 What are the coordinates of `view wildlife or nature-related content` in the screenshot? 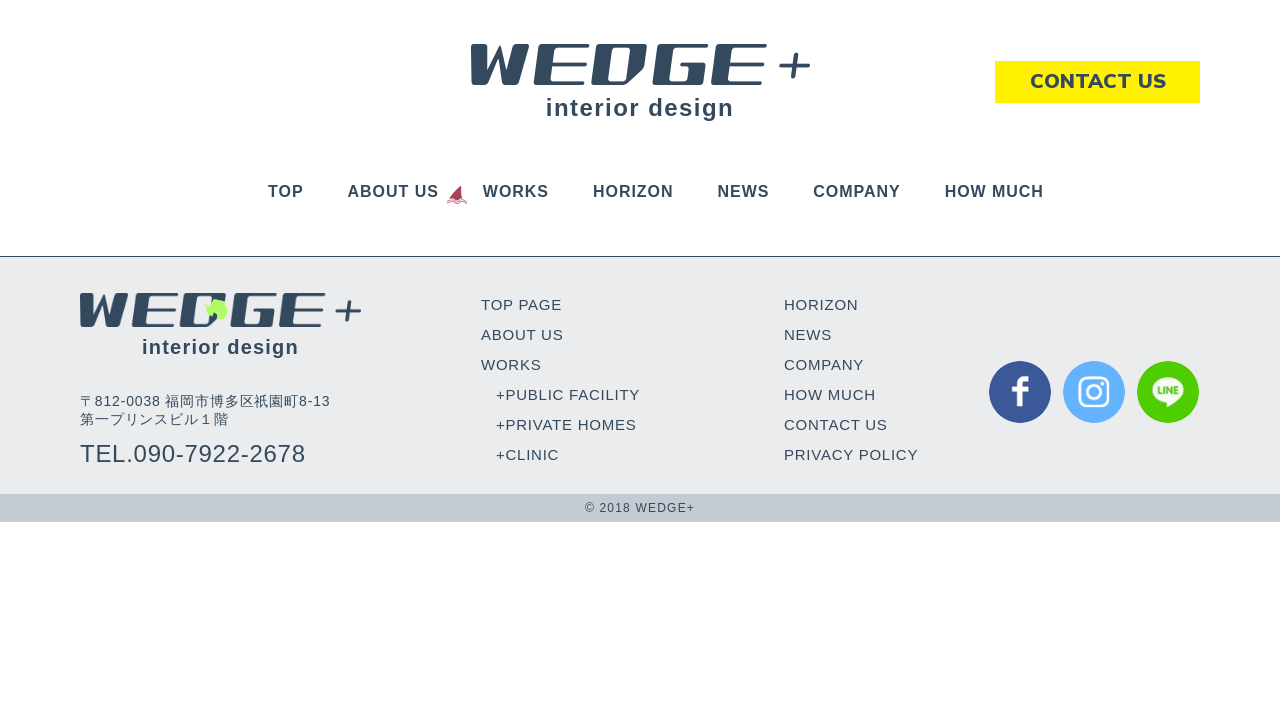 It's located at (215, 309).